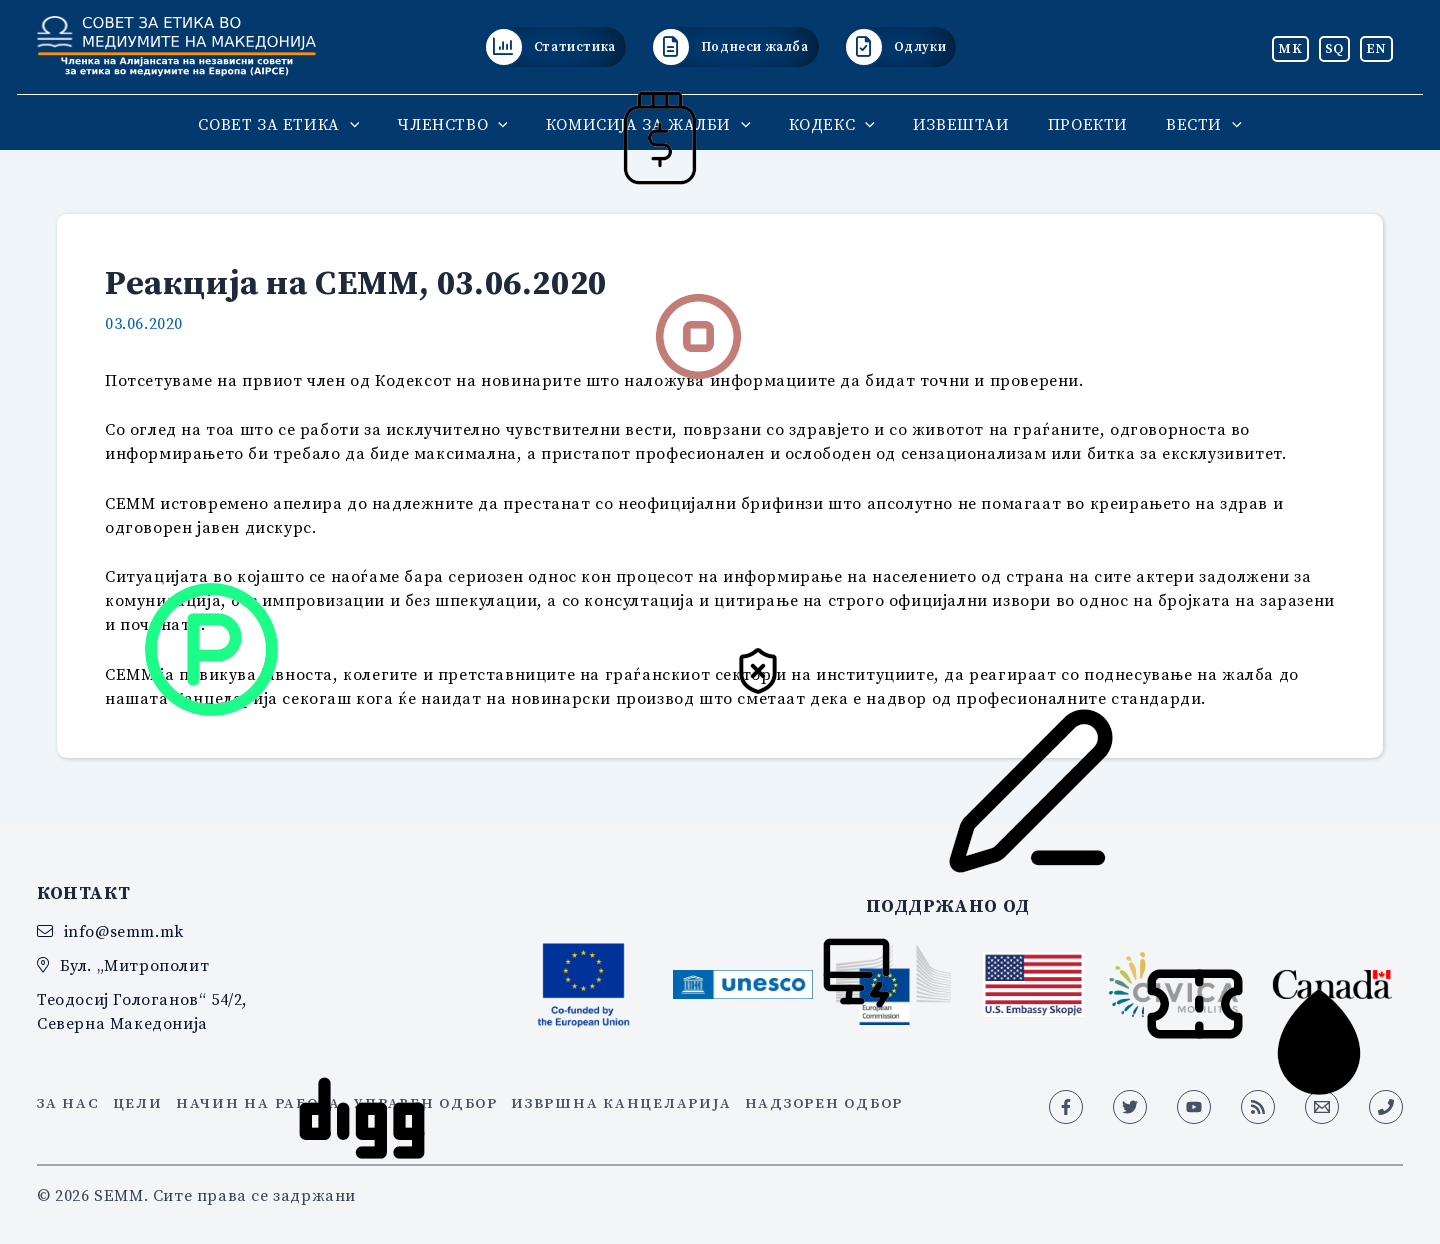 The height and width of the screenshot is (1244, 1440). What do you see at coordinates (1319, 1046) in the screenshot?
I see `indicates water or liquid-related feature` at bounding box center [1319, 1046].